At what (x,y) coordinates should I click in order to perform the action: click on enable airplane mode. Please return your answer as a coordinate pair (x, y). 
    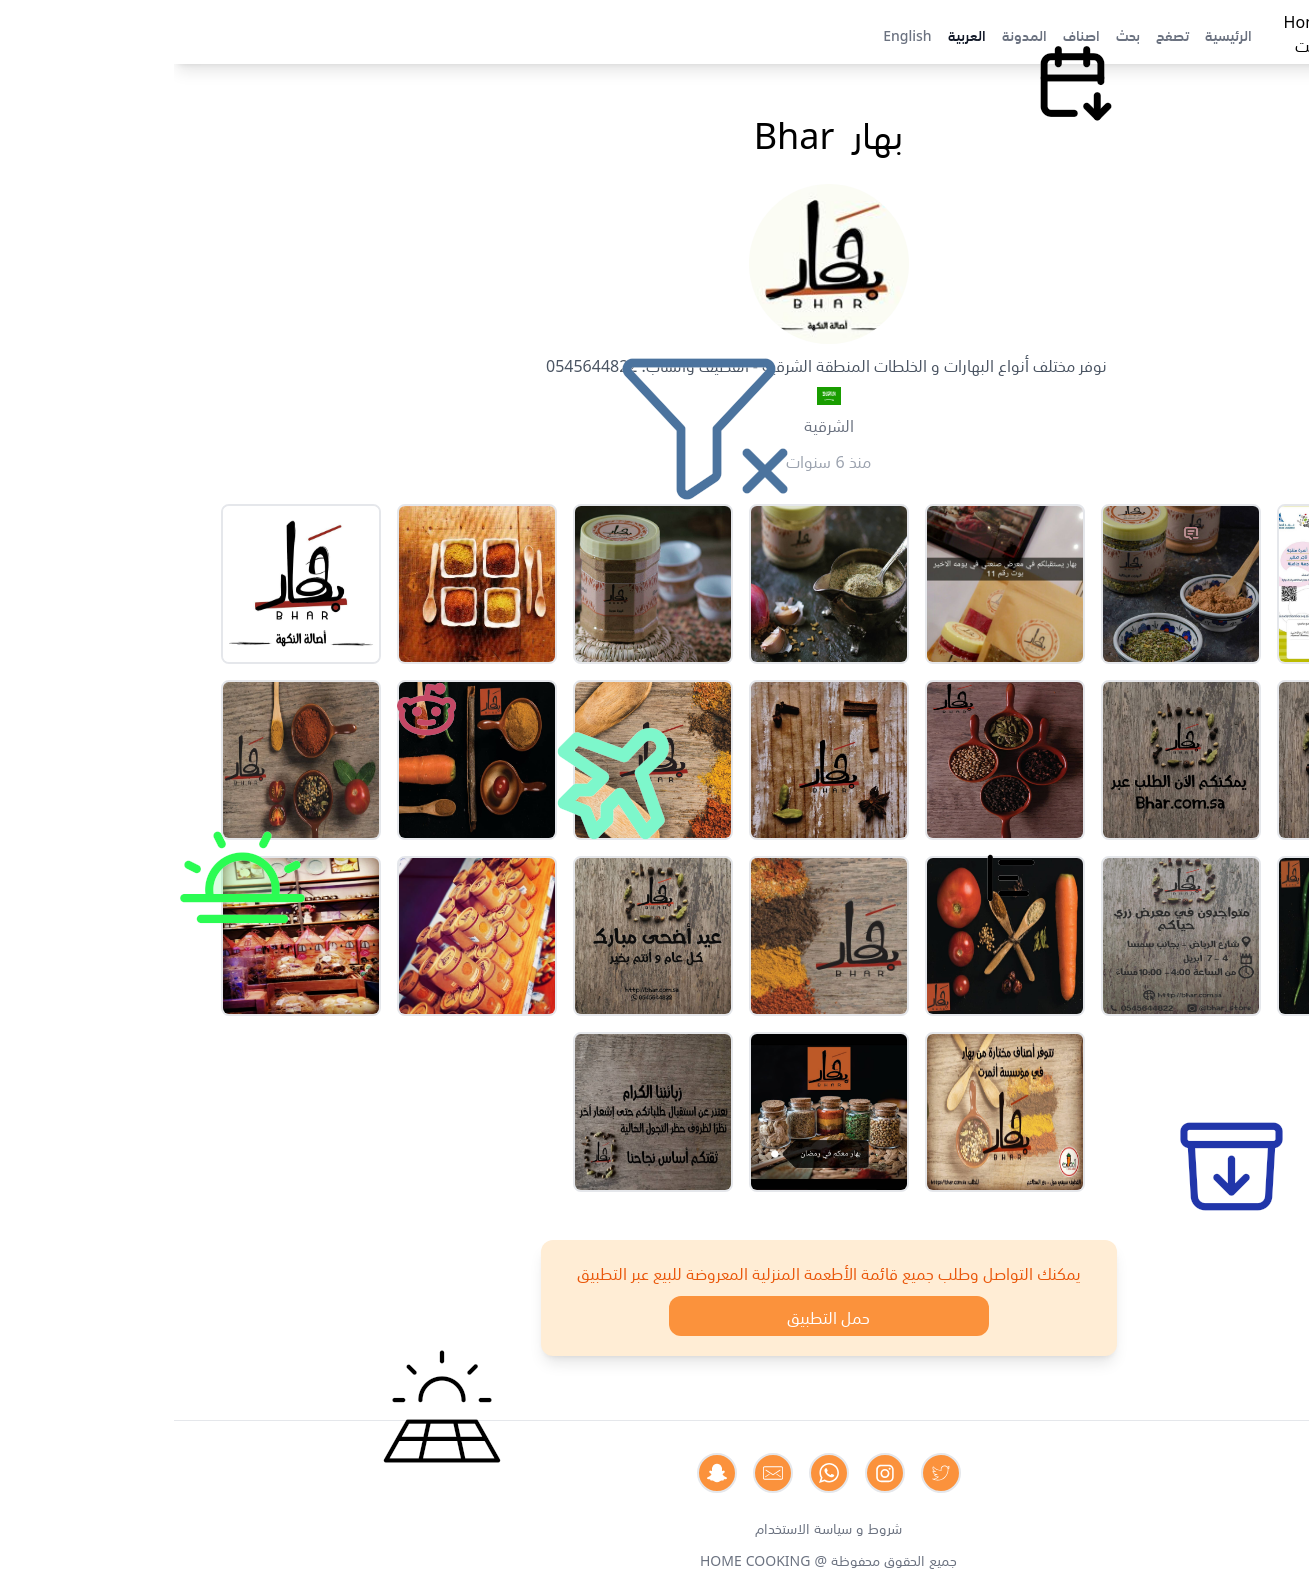
    Looking at the image, I should click on (615, 781).